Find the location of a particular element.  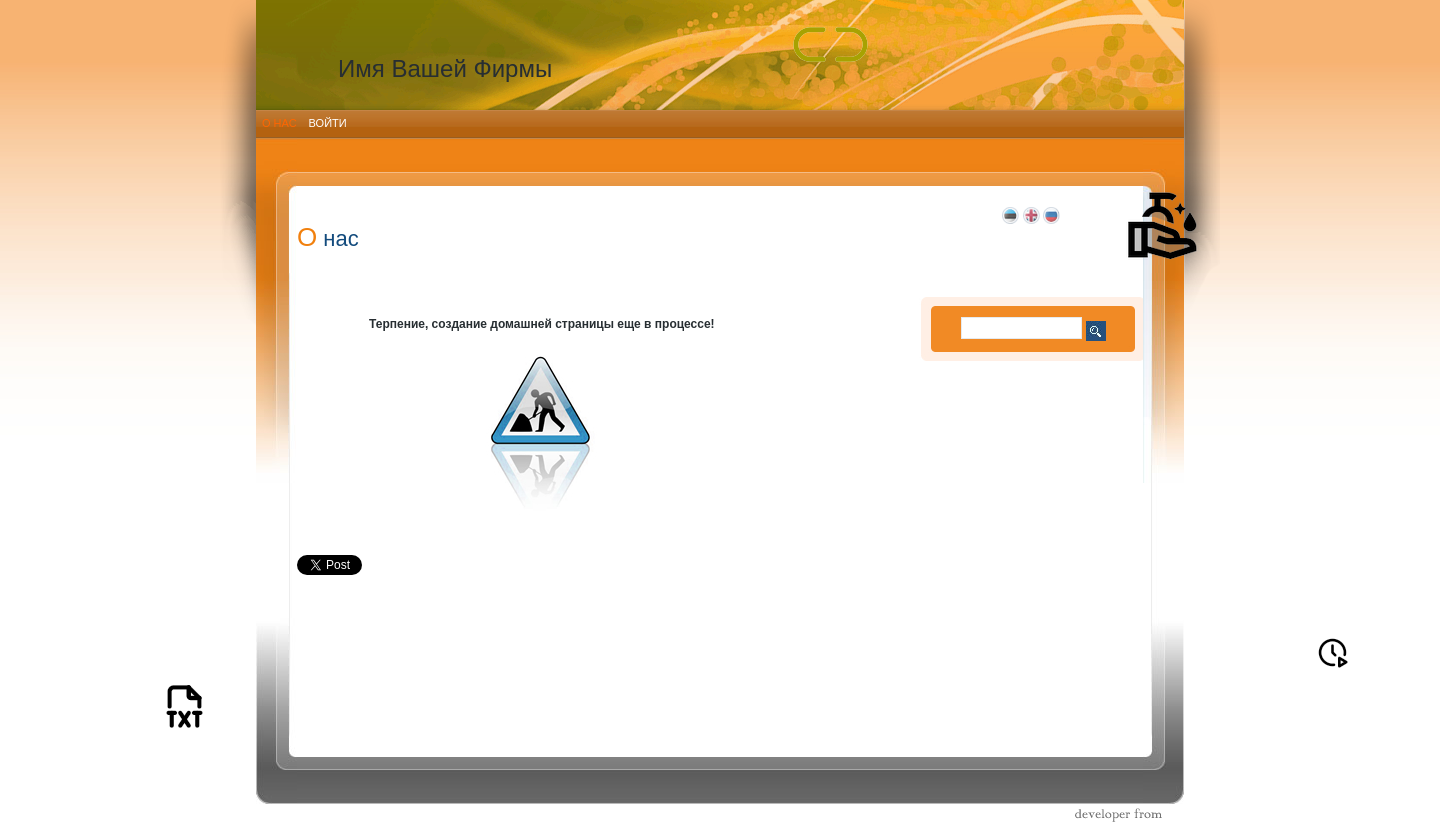

hand washing or hygiene reminder is located at coordinates (1164, 225).